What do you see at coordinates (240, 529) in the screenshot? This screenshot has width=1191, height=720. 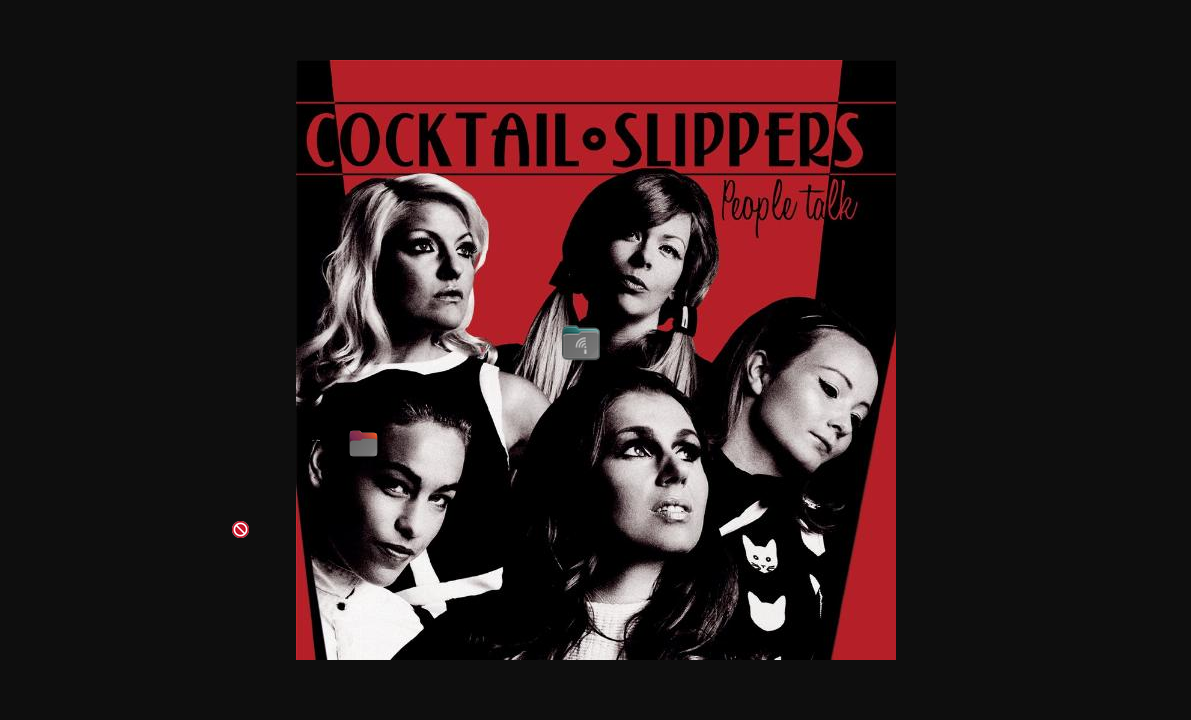 I see `cancel or abort current action` at bounding box center [240, 529].